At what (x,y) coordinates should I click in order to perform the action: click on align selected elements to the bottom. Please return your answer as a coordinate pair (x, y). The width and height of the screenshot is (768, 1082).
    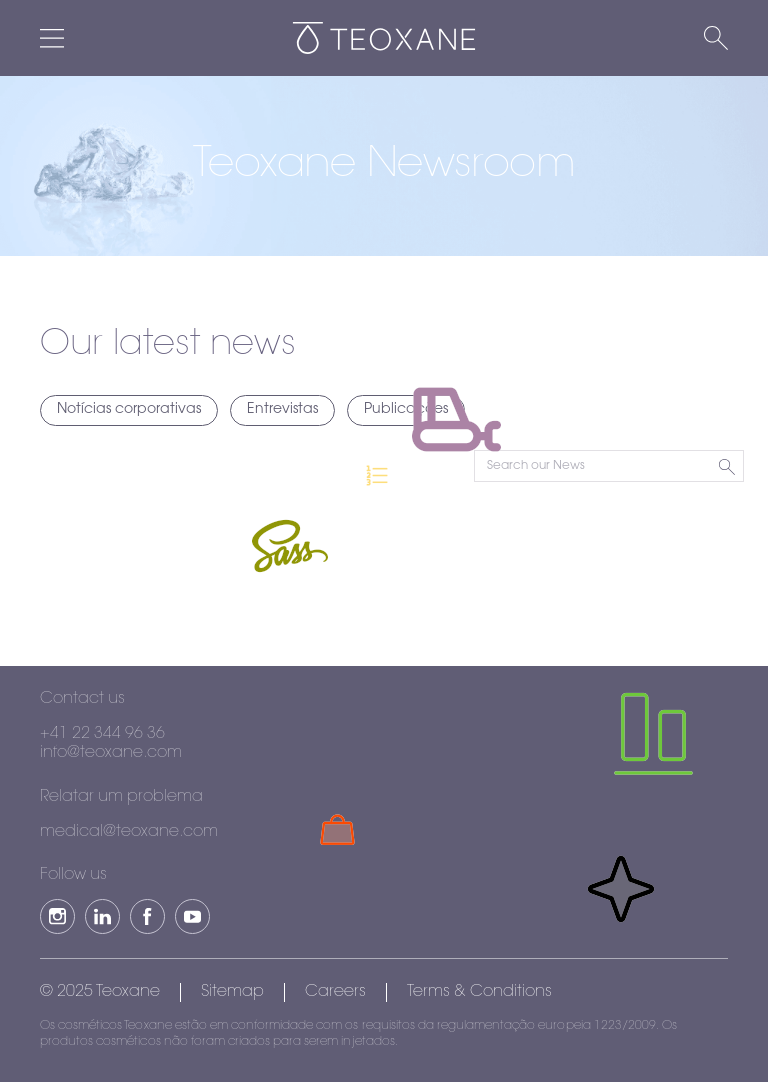
    Looking at the image, I should click on (653, 735).